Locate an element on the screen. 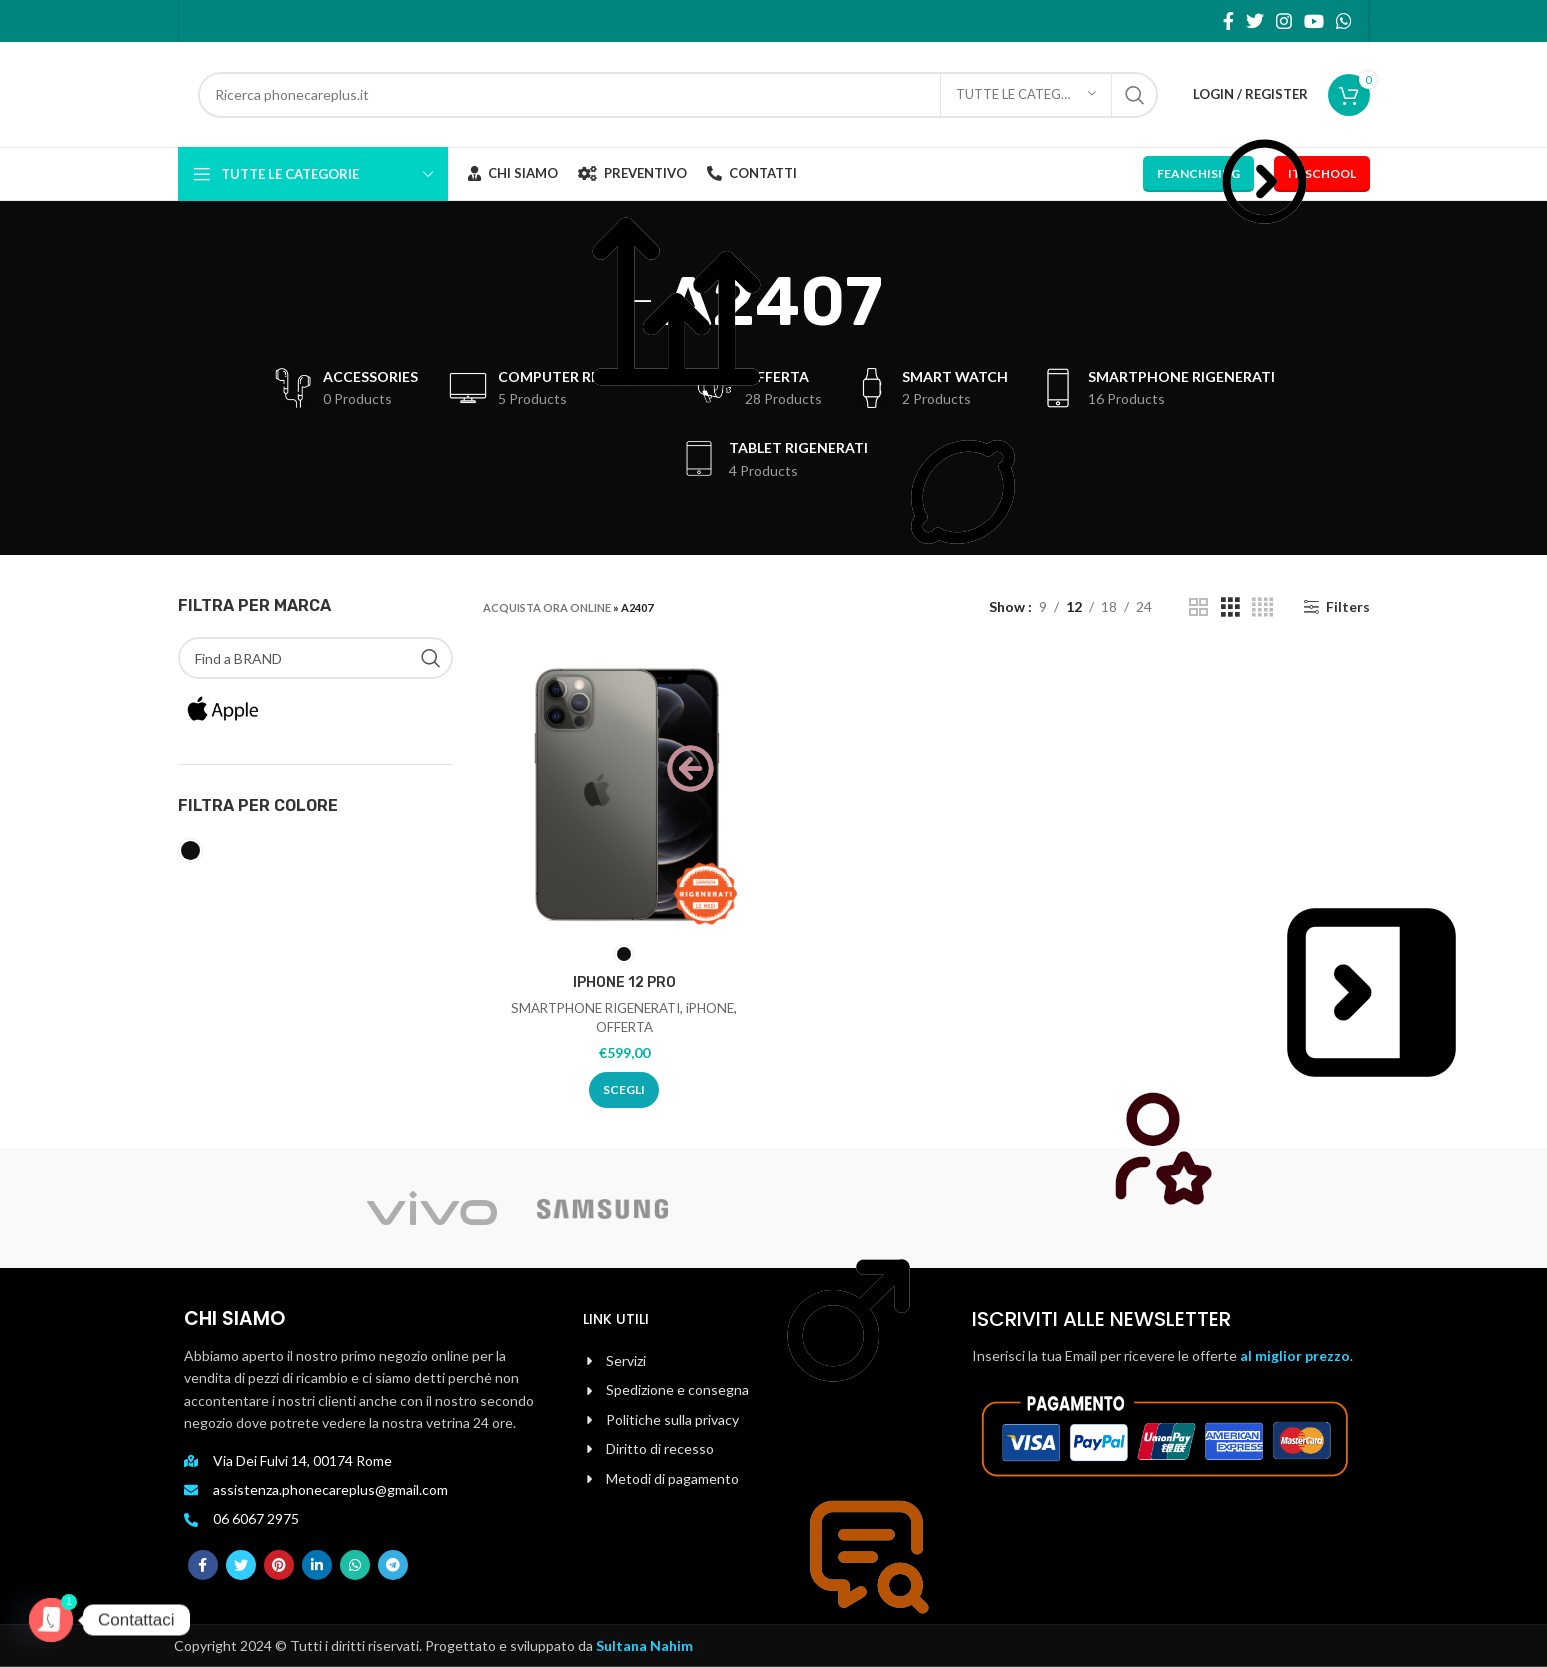  indicates citrus or lemon flavor is located at coordinates (963, 492).